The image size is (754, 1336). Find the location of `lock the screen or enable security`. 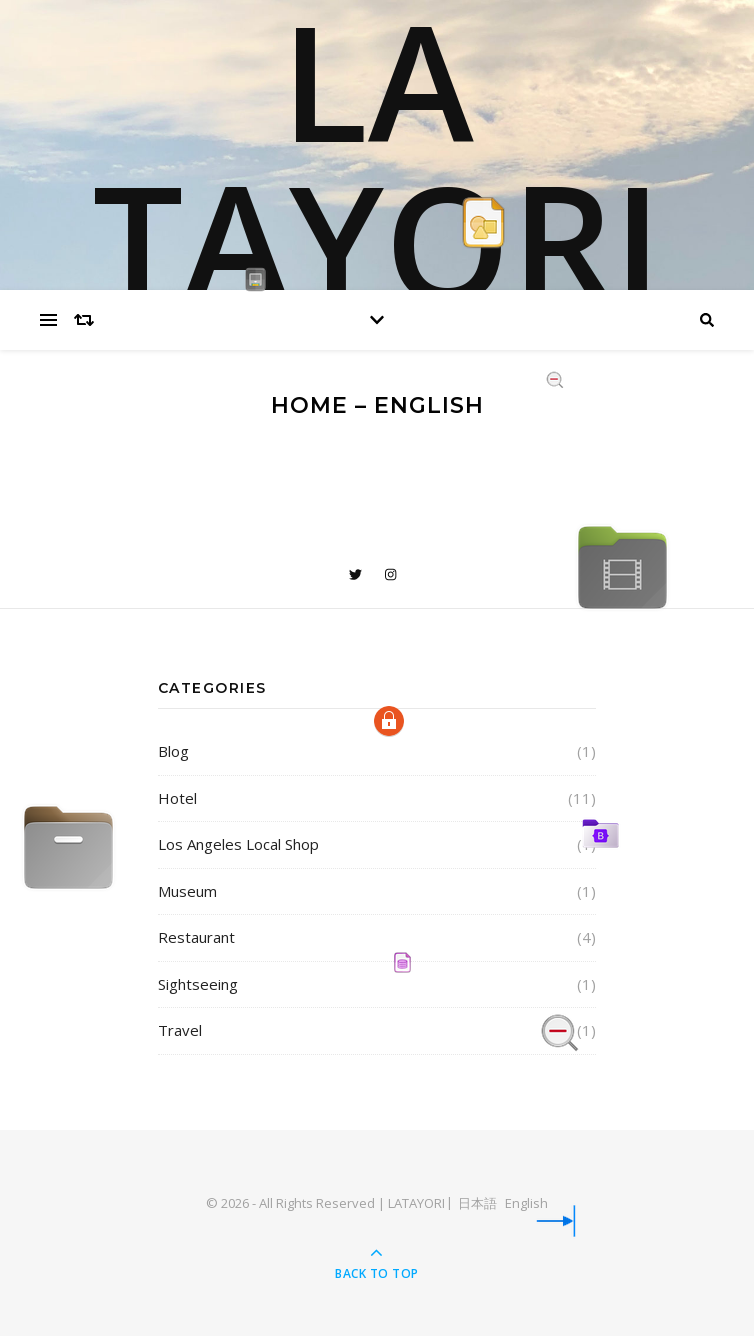

lock the screen or enable security is located at coordinates (389, 721).